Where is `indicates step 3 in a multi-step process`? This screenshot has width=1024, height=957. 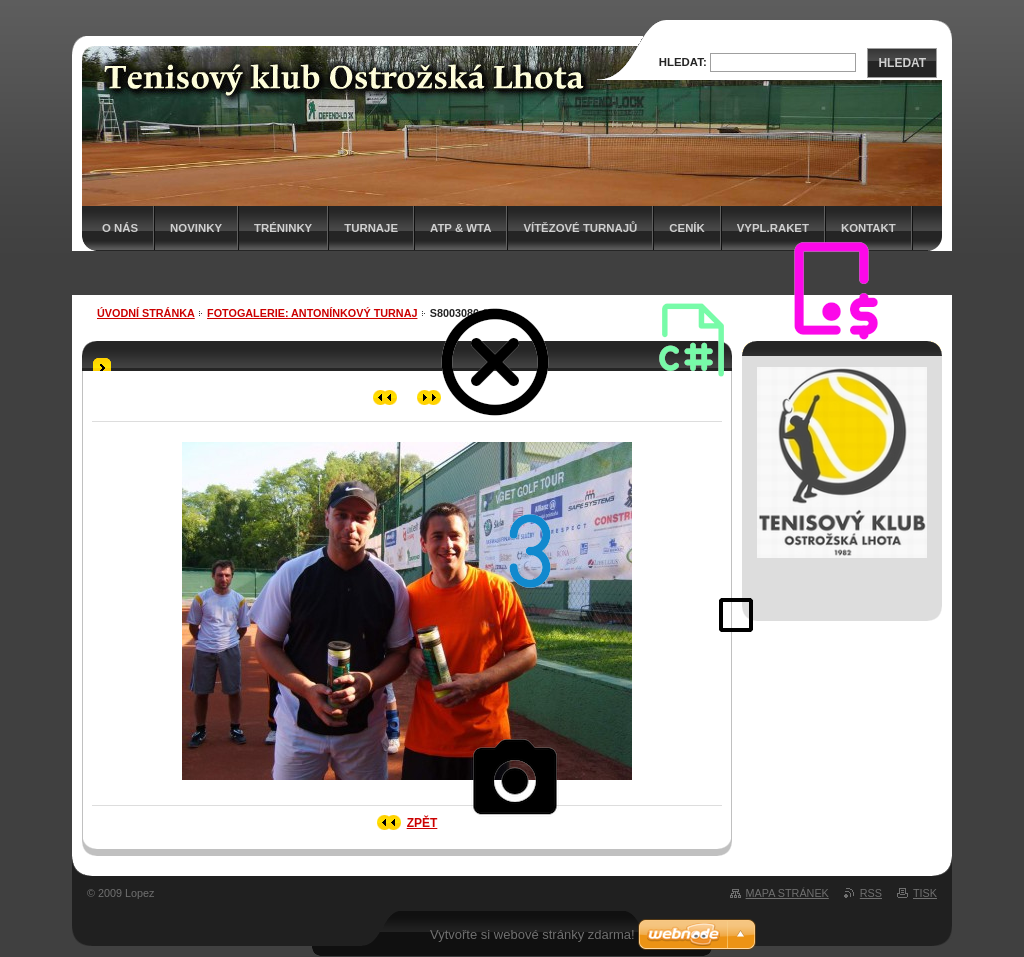
indicates step 3 in a multi-step process is located at coordinates (530, 551).